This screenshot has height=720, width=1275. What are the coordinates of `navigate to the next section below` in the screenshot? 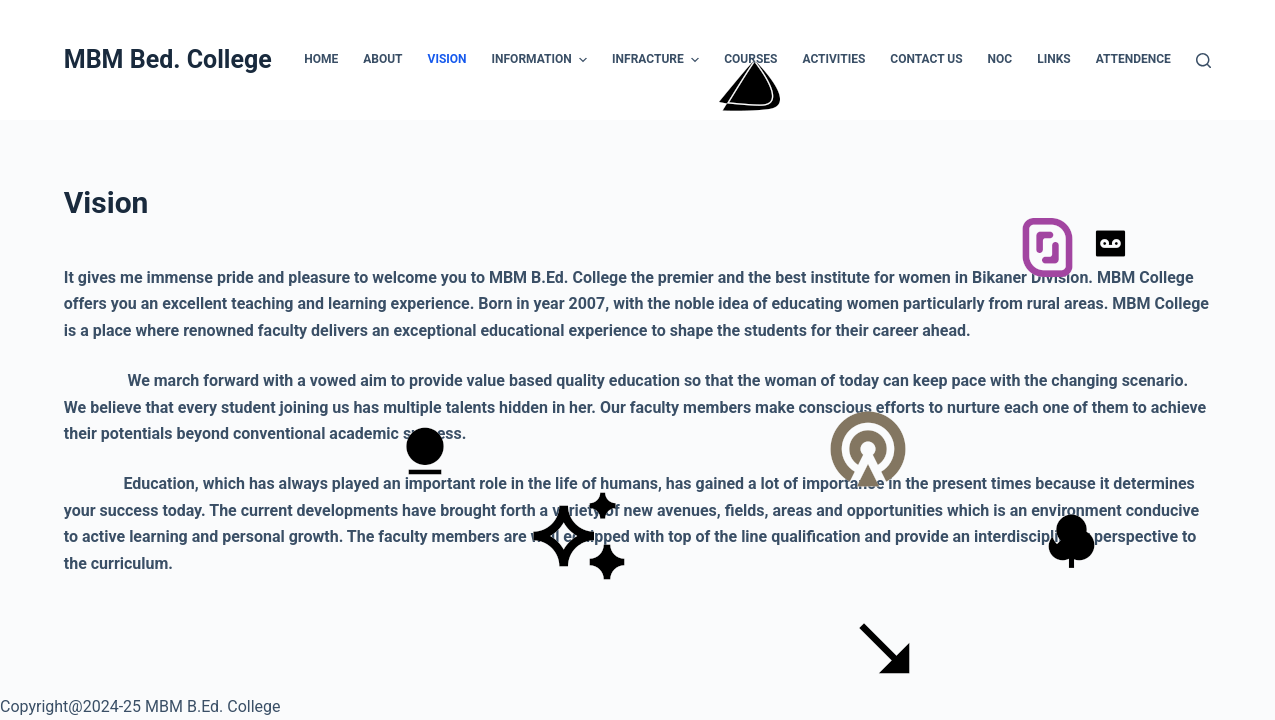 It's located at (885, 649).